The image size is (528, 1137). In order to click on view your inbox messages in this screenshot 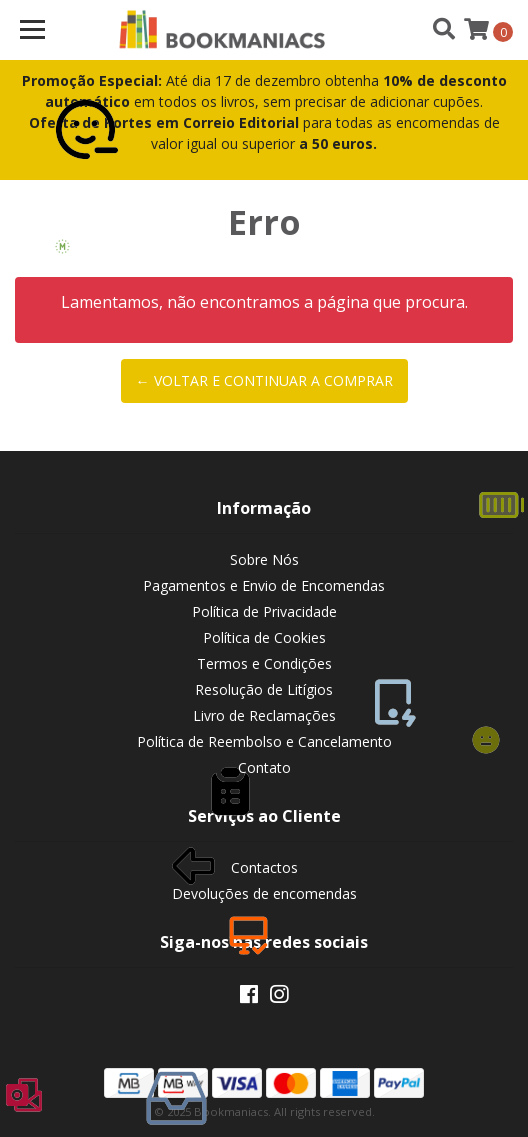, I will do `click(176, 1097)`.